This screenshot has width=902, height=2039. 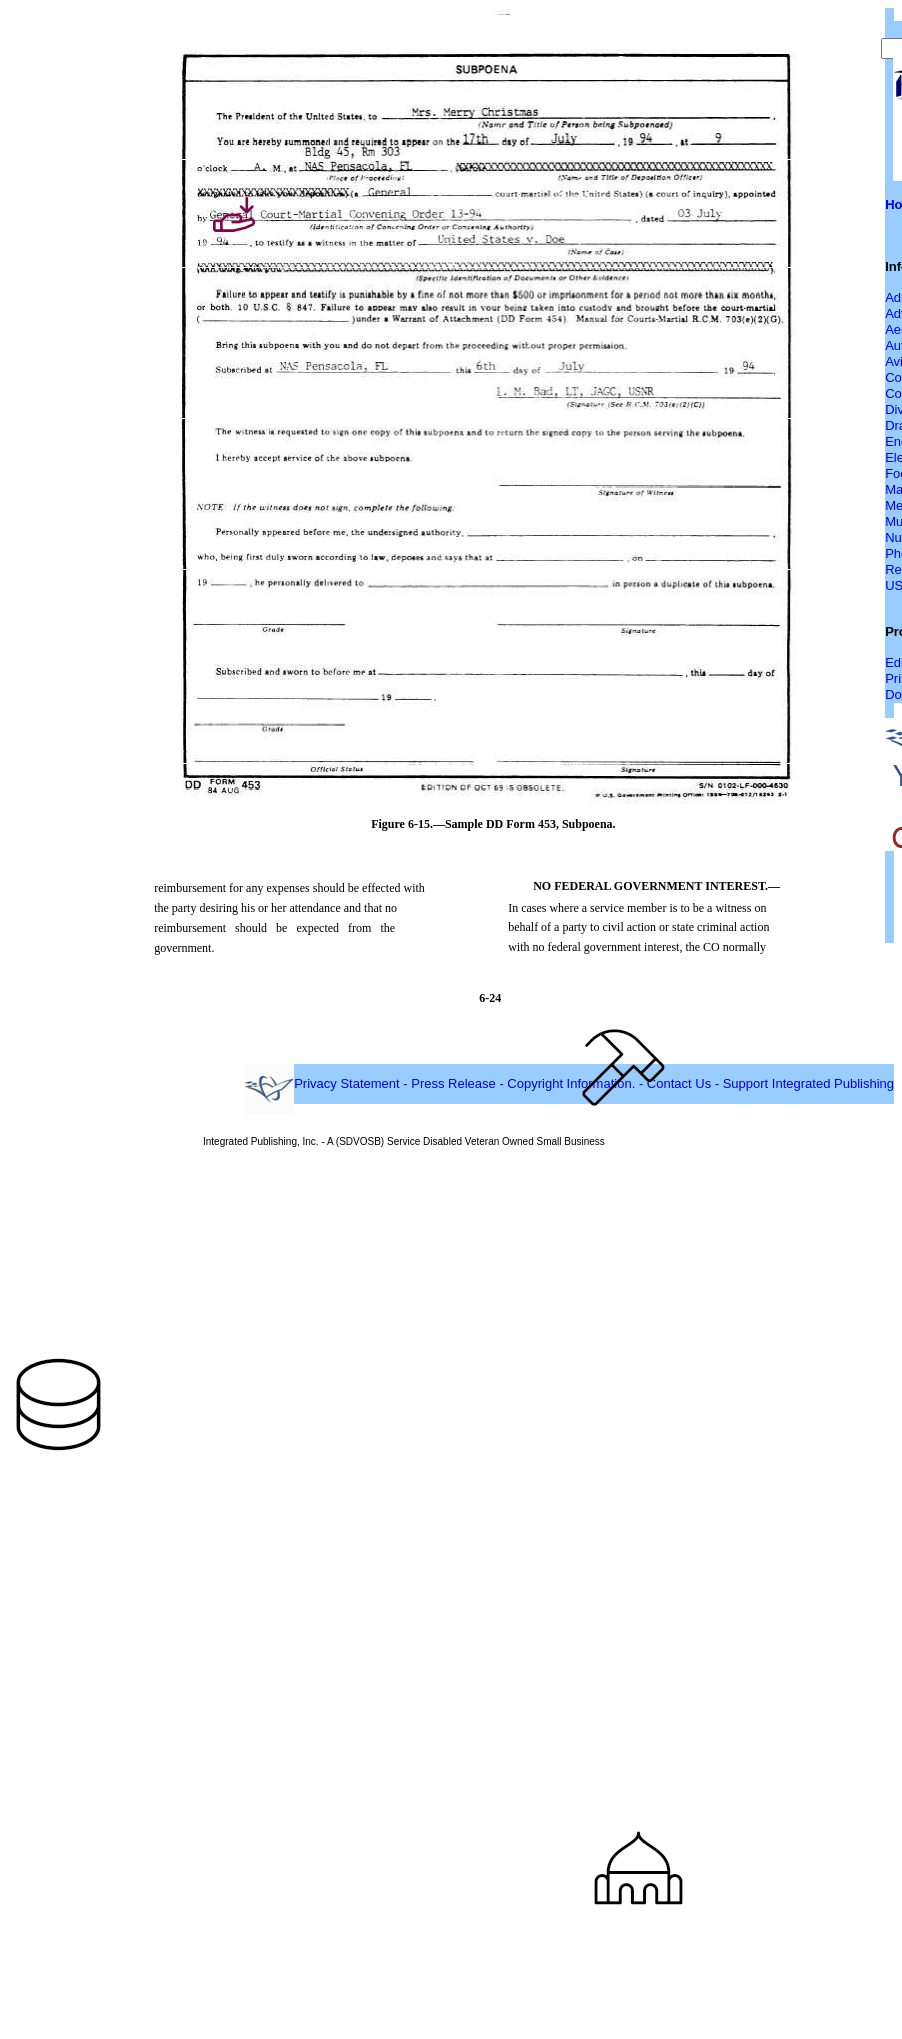 I want to click on access database or data storage, so click(x=58, y=1404).